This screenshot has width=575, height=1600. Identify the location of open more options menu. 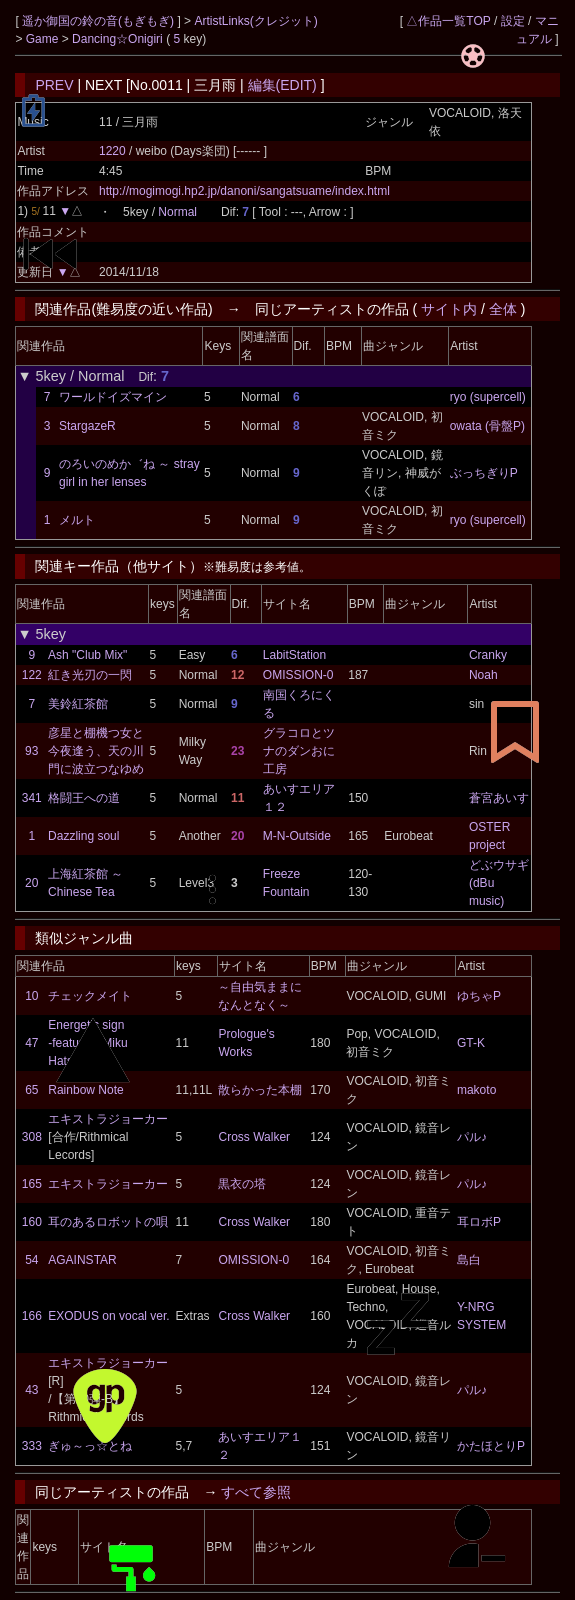
(212, 889).